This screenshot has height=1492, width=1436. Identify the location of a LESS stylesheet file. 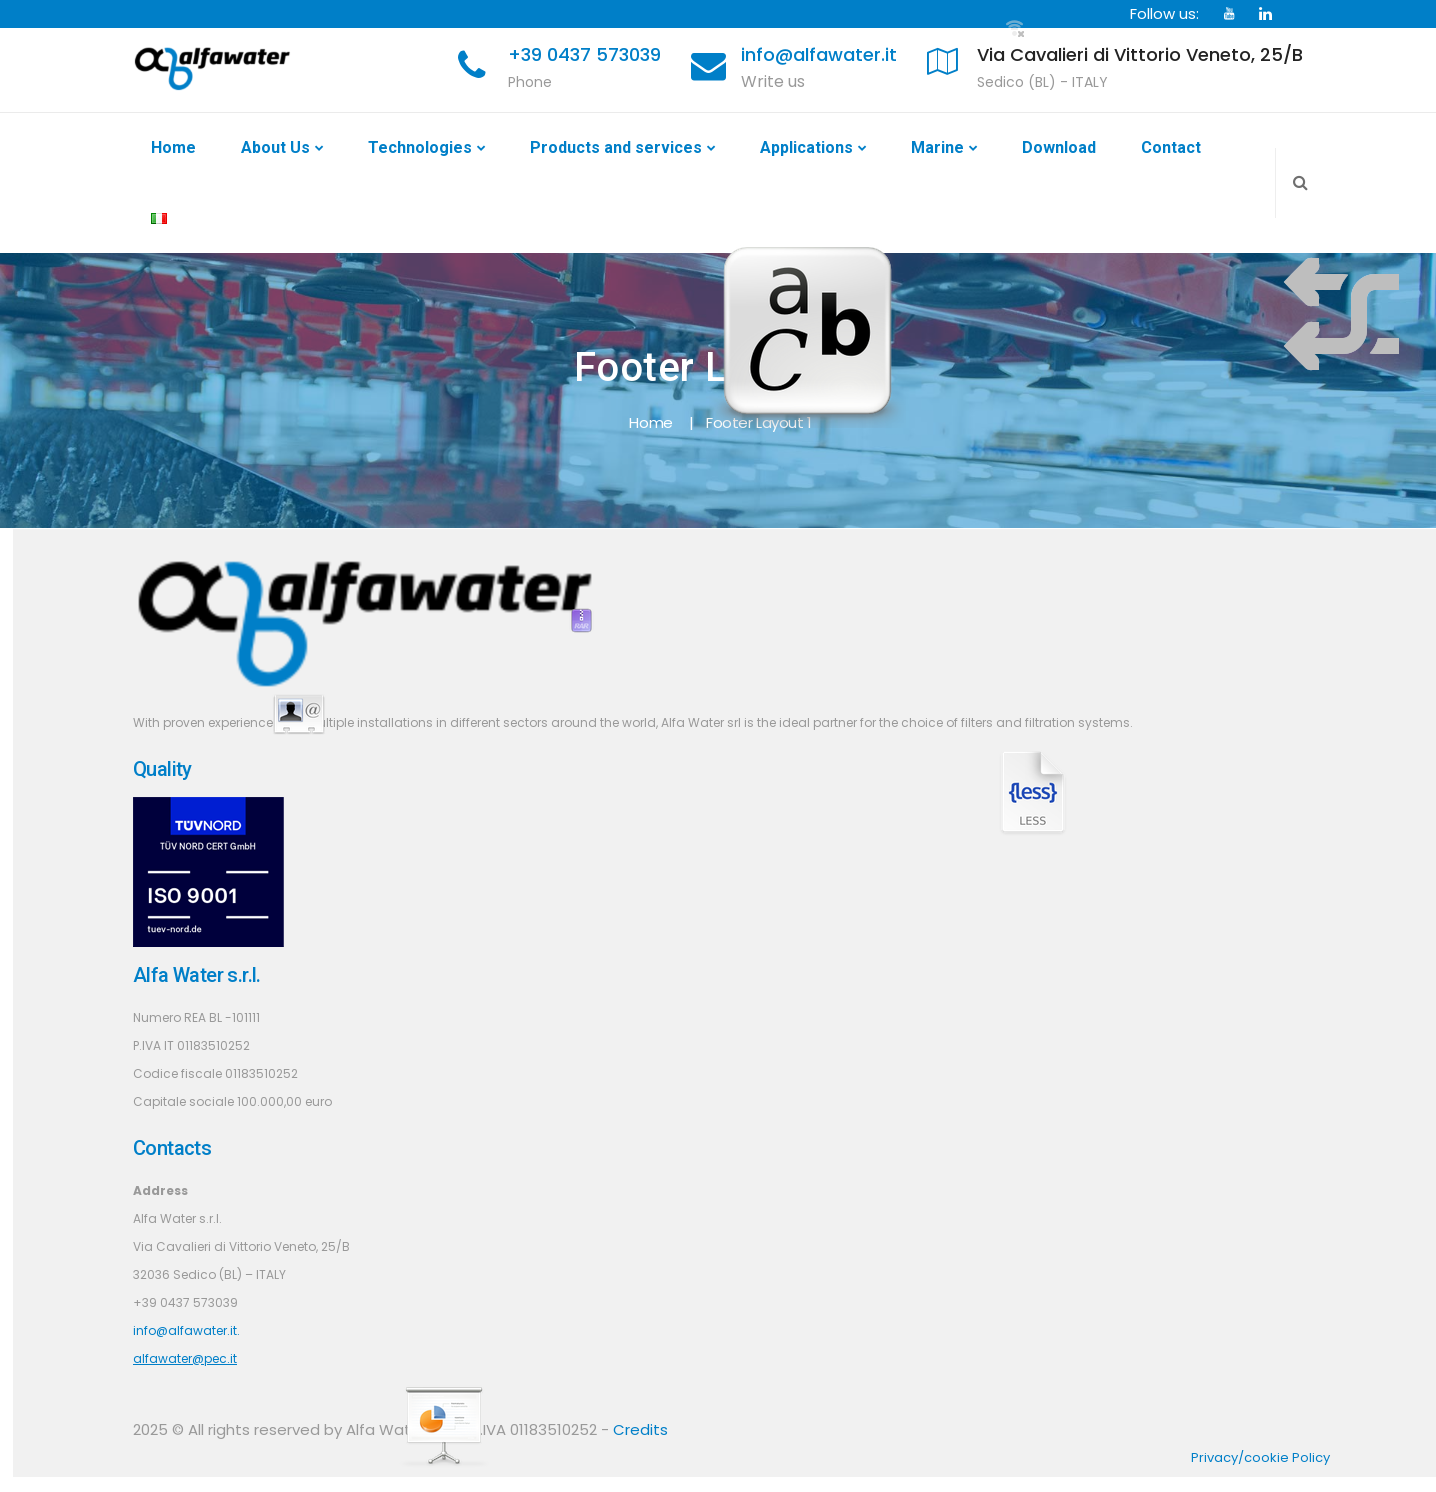
(1033, 793).